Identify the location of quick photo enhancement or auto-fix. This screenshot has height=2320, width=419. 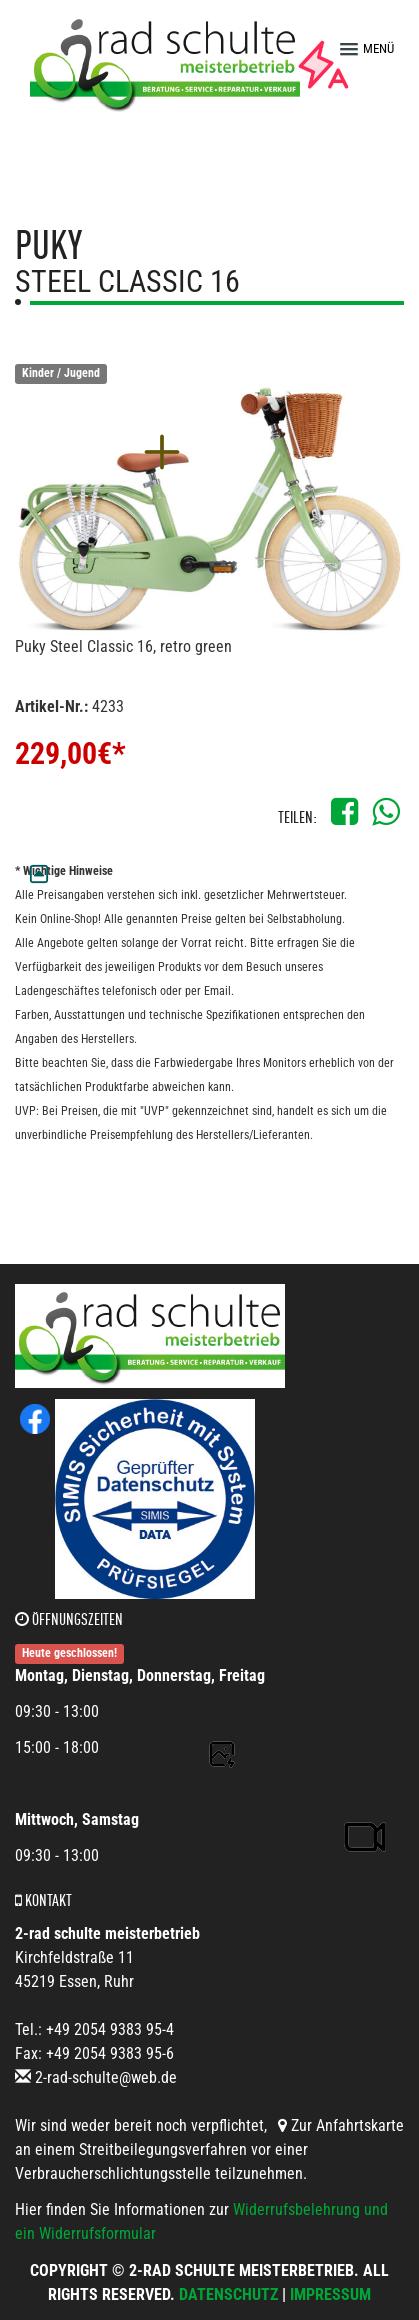
(222, 1754).